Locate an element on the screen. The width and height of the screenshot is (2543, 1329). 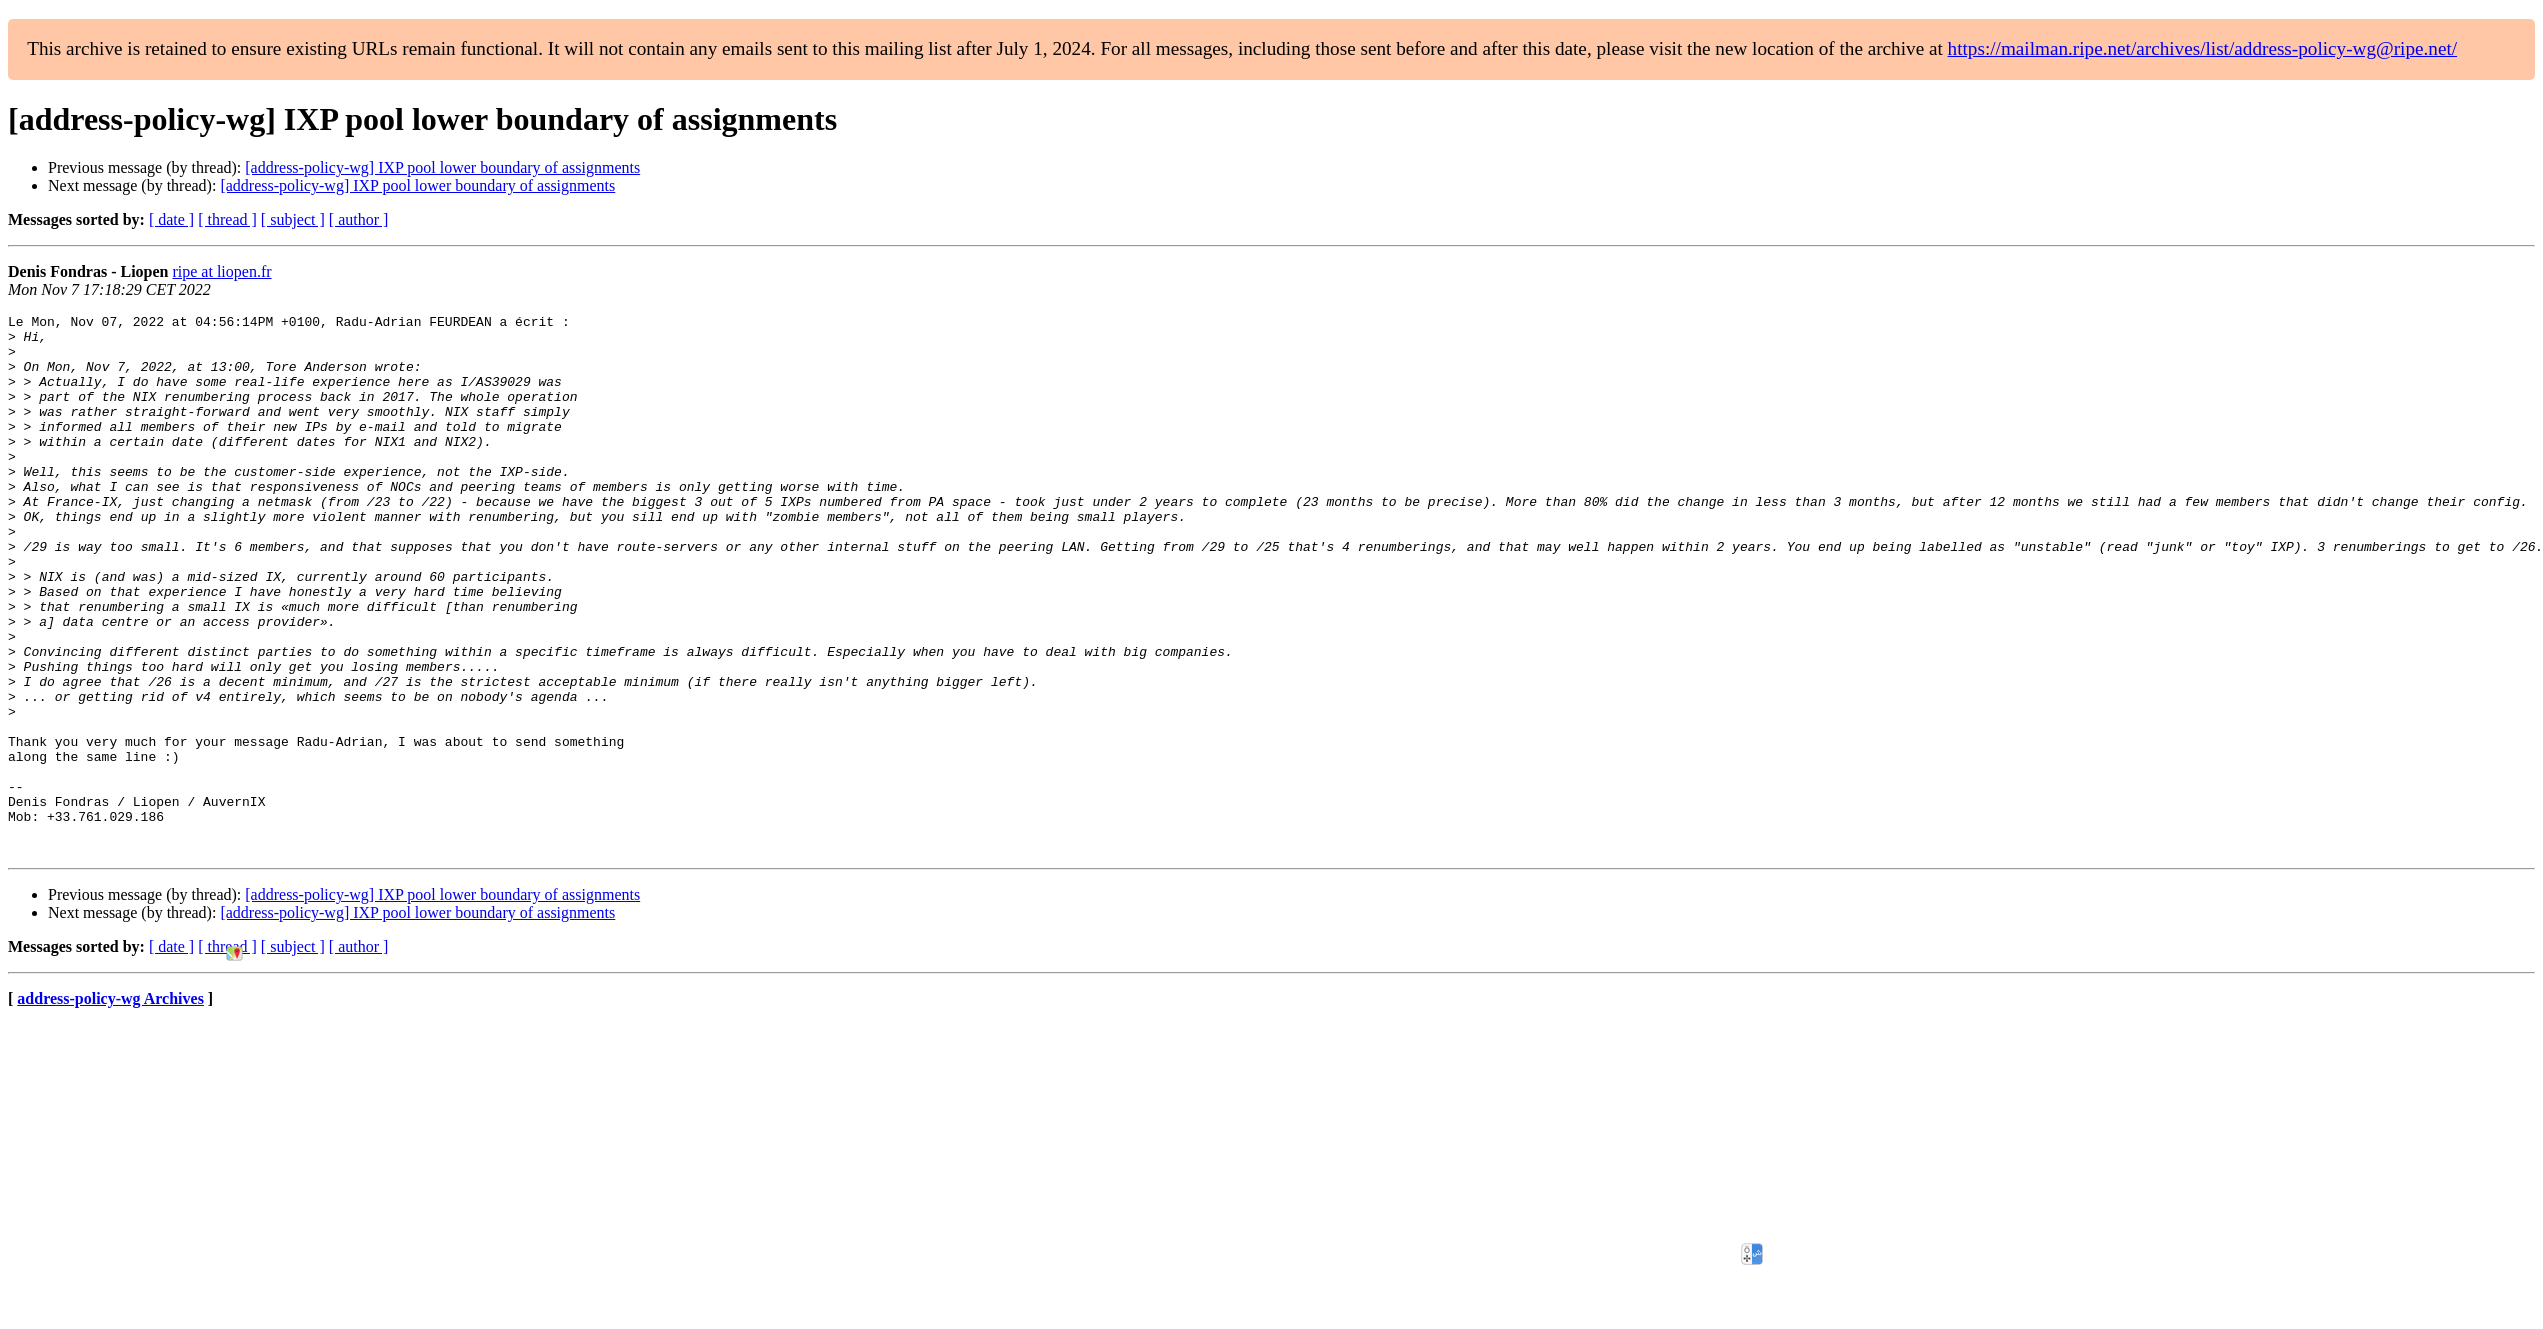
open gnome maps application is located at coordinates (234, 953).